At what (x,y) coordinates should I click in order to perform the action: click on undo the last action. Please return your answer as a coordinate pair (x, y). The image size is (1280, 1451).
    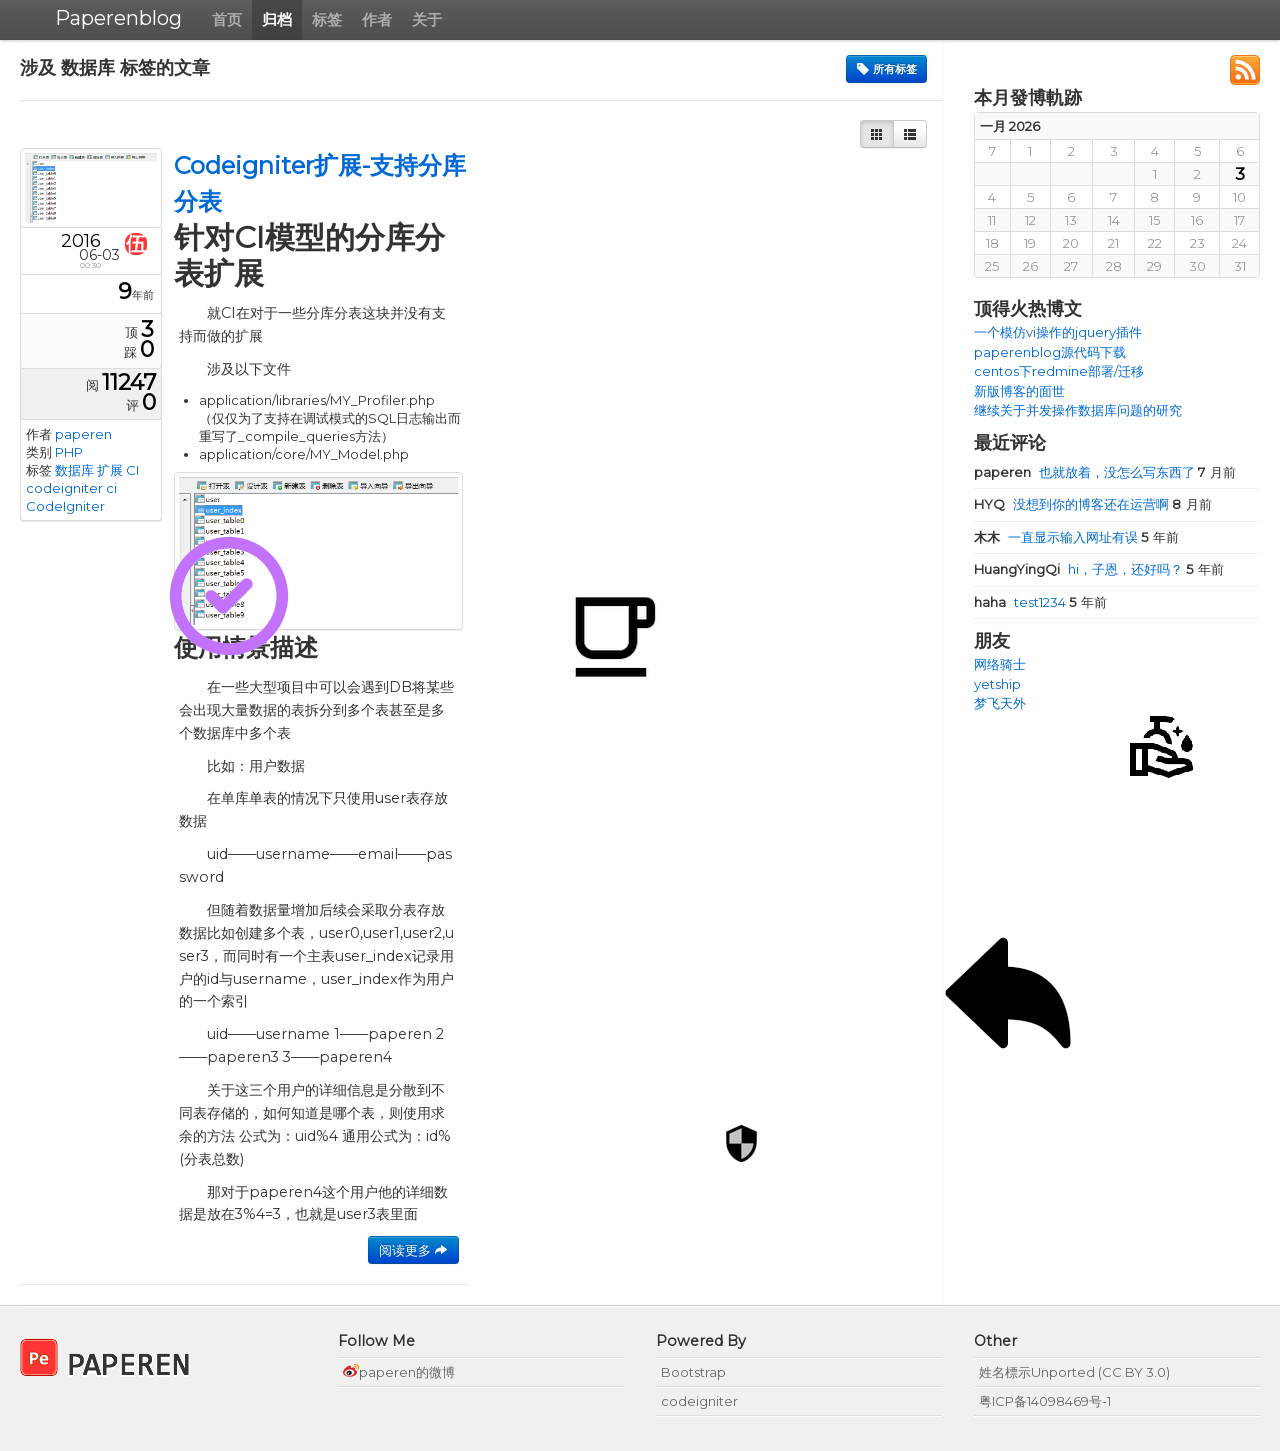
    Looking at the image, I should click on (1008, 993).